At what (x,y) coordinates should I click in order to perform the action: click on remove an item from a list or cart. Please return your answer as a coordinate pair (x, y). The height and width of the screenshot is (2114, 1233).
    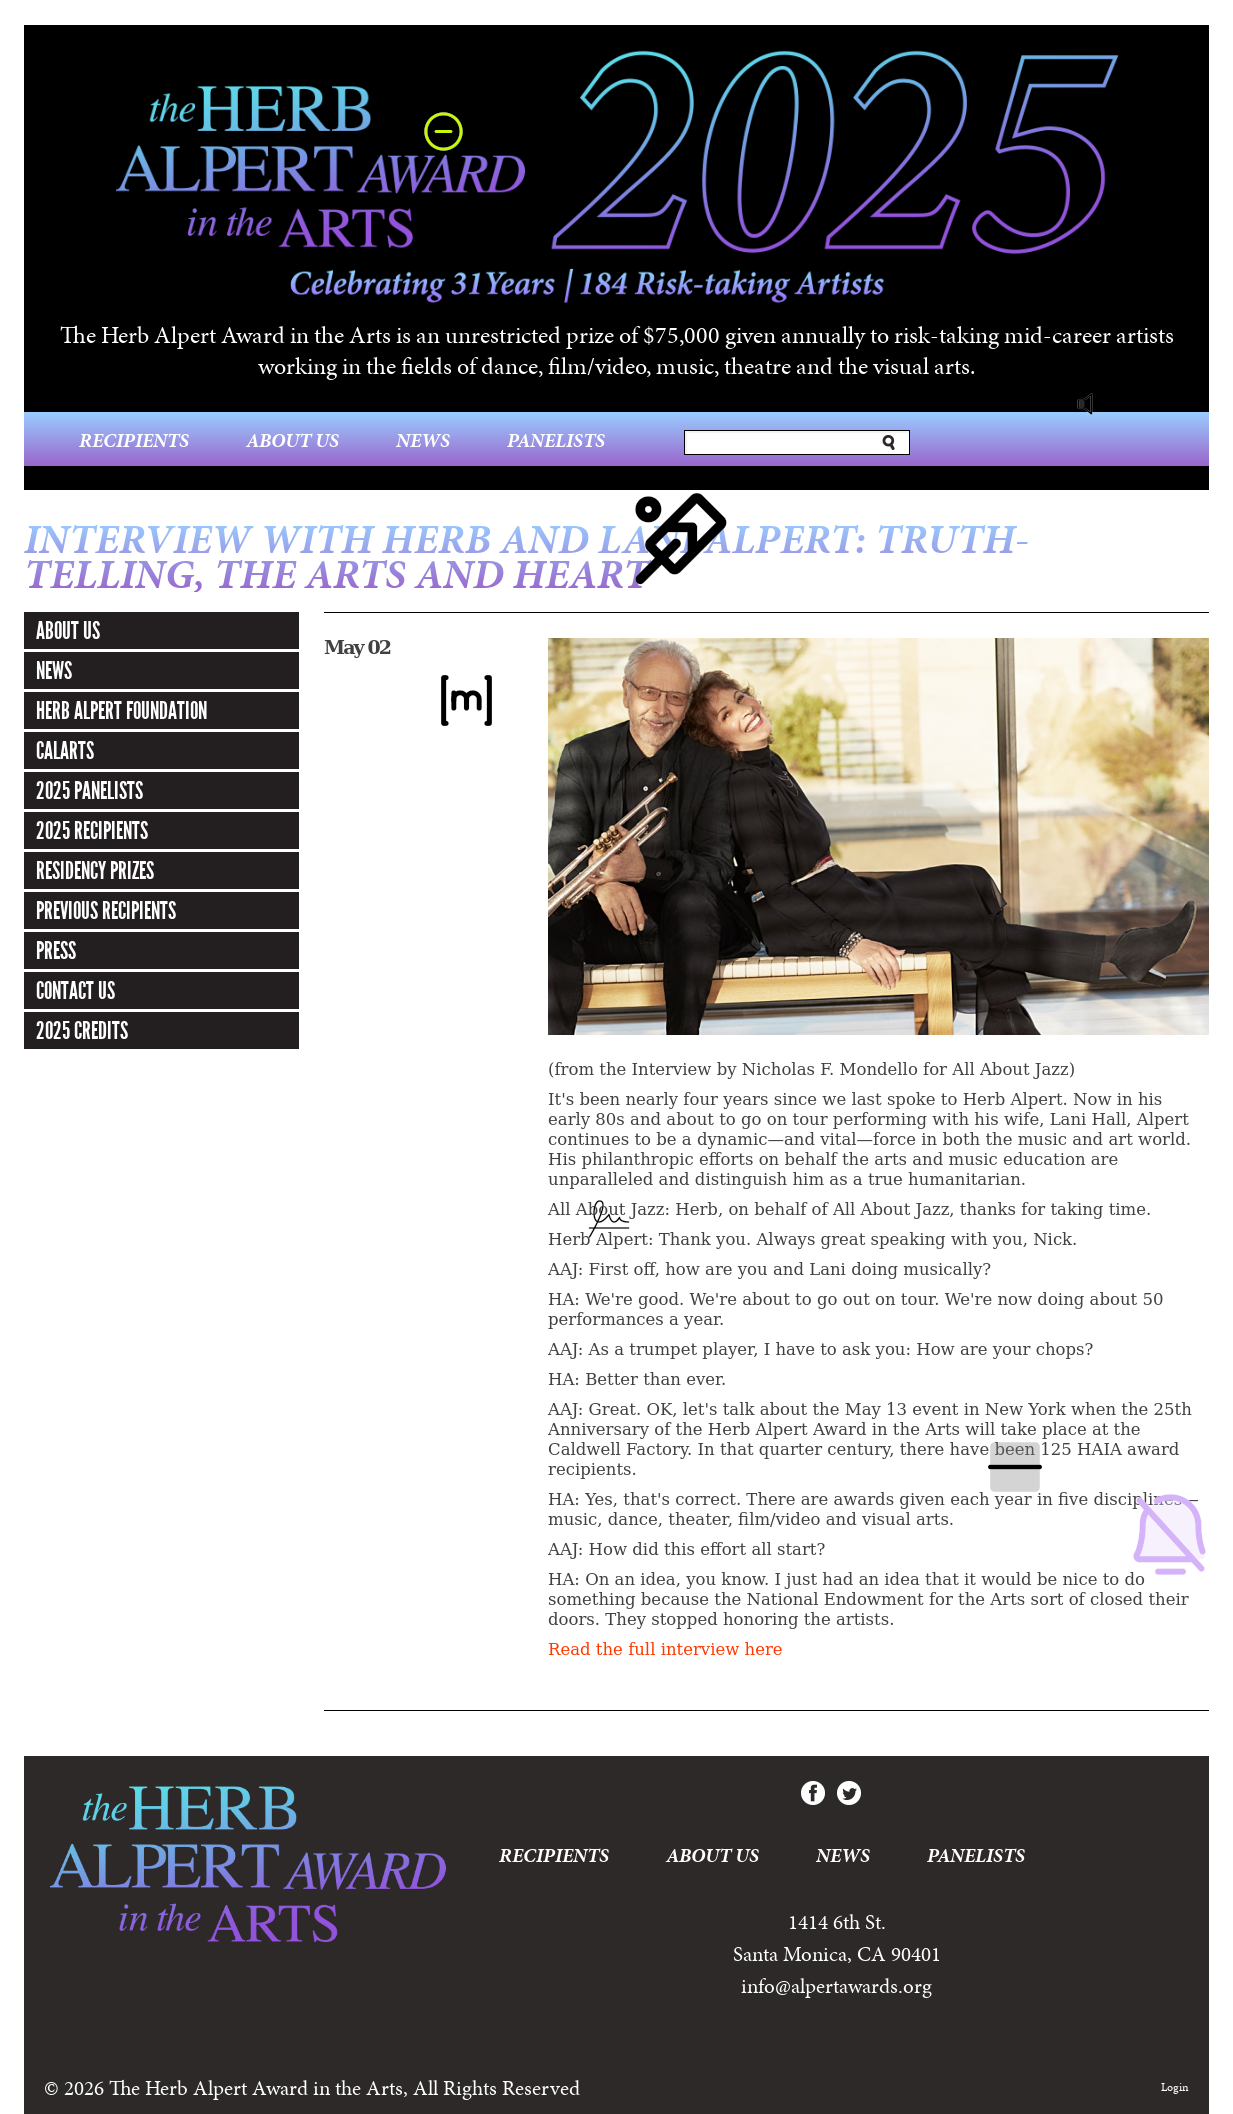
    Looking at the image, I should click on (443, 131).